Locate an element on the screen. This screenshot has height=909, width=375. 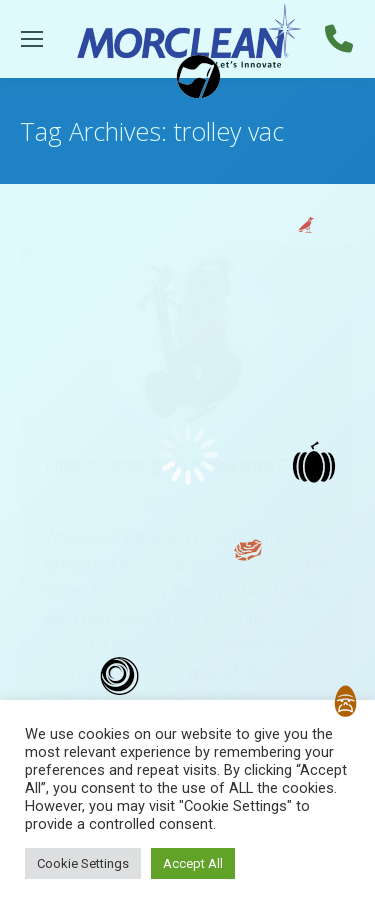
access halloween or autumn seasonal content is located at coordinates (314, 462).